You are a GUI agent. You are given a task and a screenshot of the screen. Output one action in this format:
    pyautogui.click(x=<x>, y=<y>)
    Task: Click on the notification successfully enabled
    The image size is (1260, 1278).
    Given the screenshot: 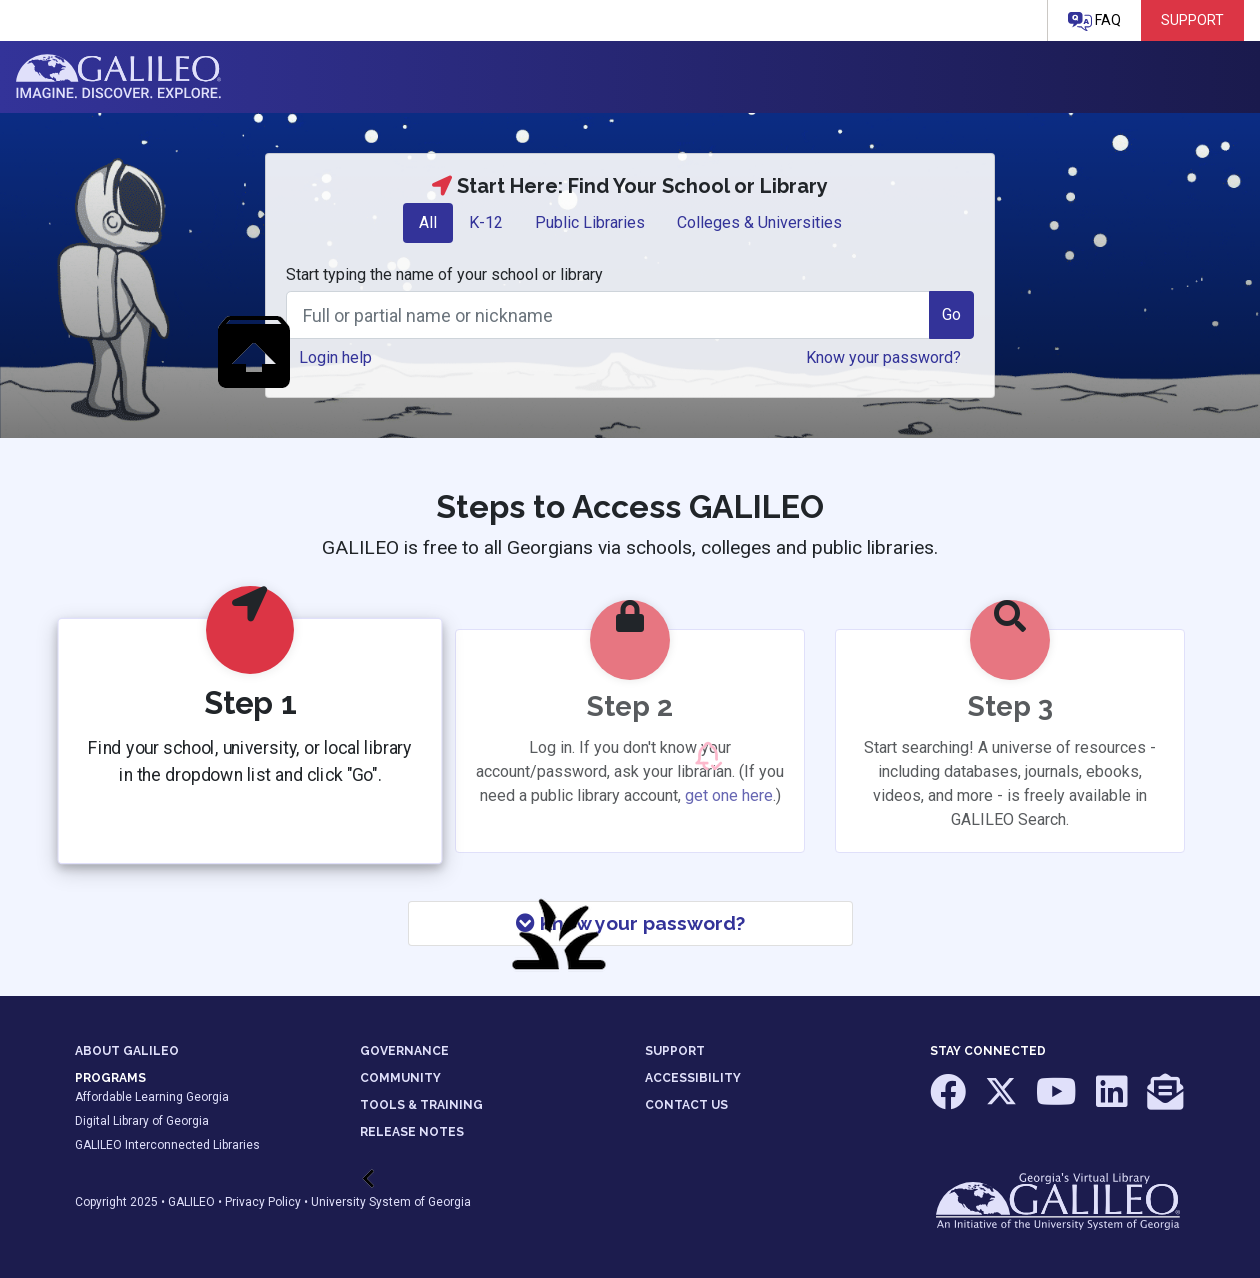 What is the action you would take?
    pyautogui.click(x=708, y=756)
    